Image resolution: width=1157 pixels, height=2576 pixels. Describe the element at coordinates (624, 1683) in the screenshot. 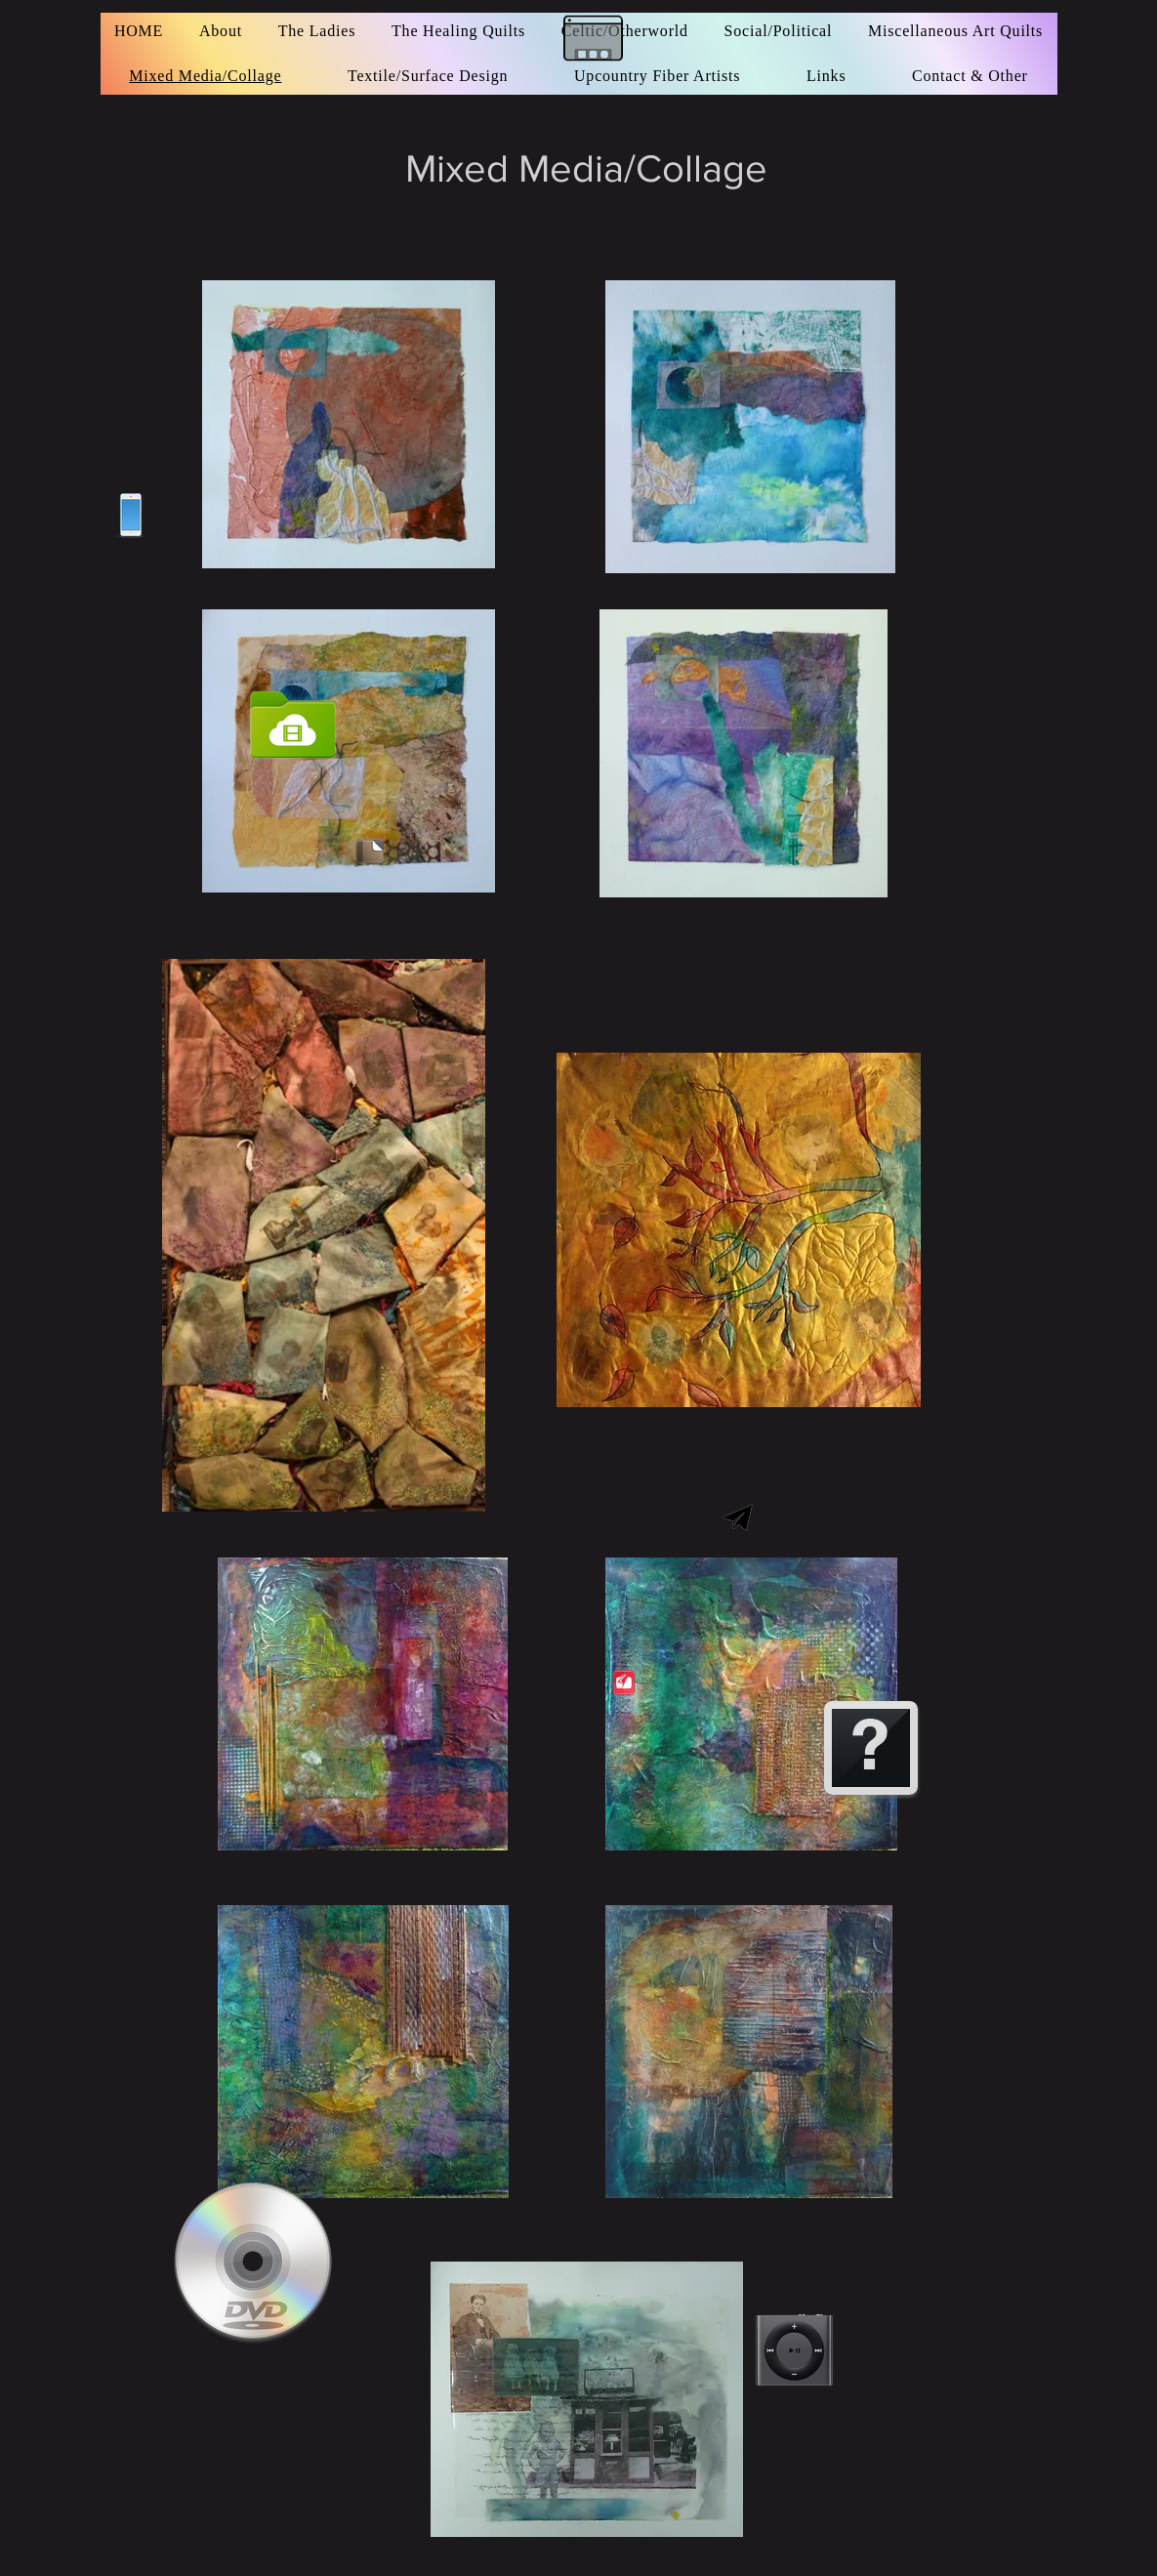

I see `an EPS vector image file` at that location.